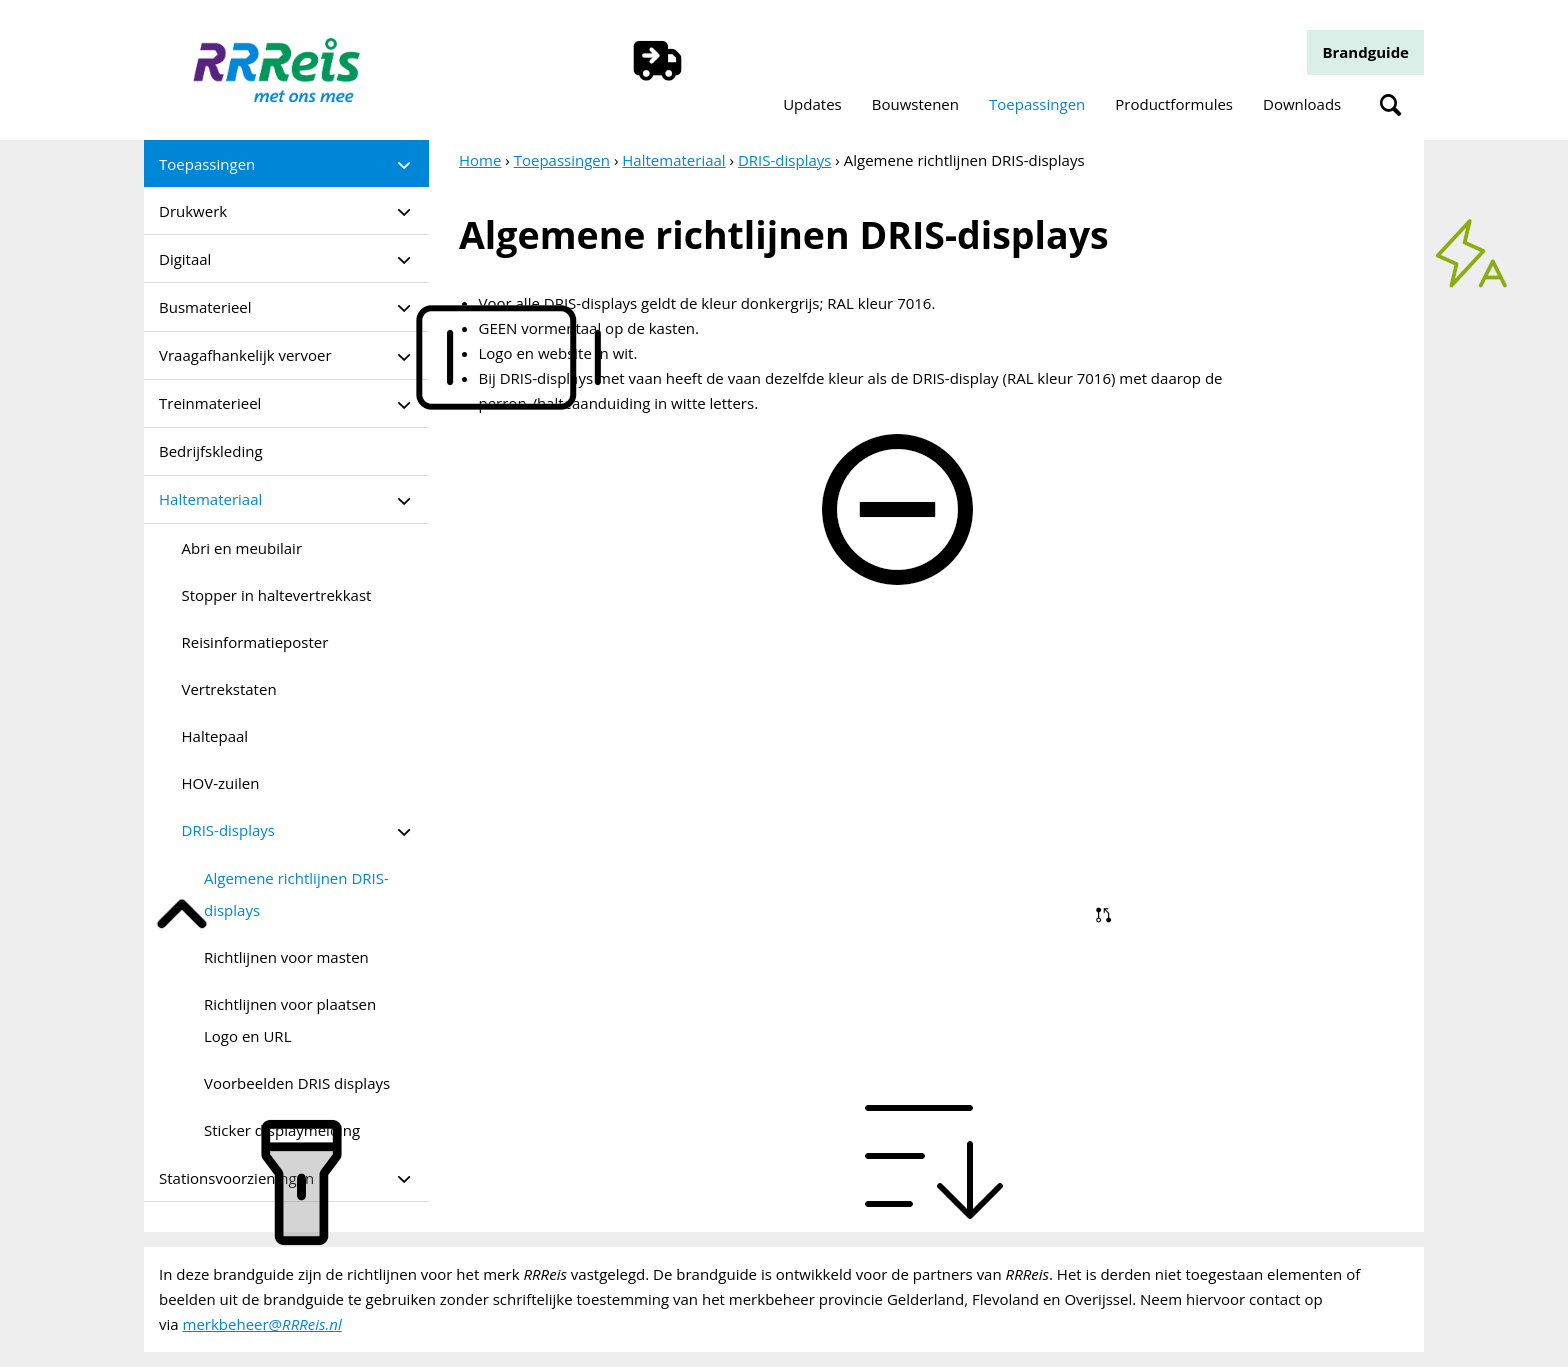 The image size is (1568, 1367). Describe the element at coordinates (657, 59) in the screenshot. I see `track outgoing shipment` at that location.